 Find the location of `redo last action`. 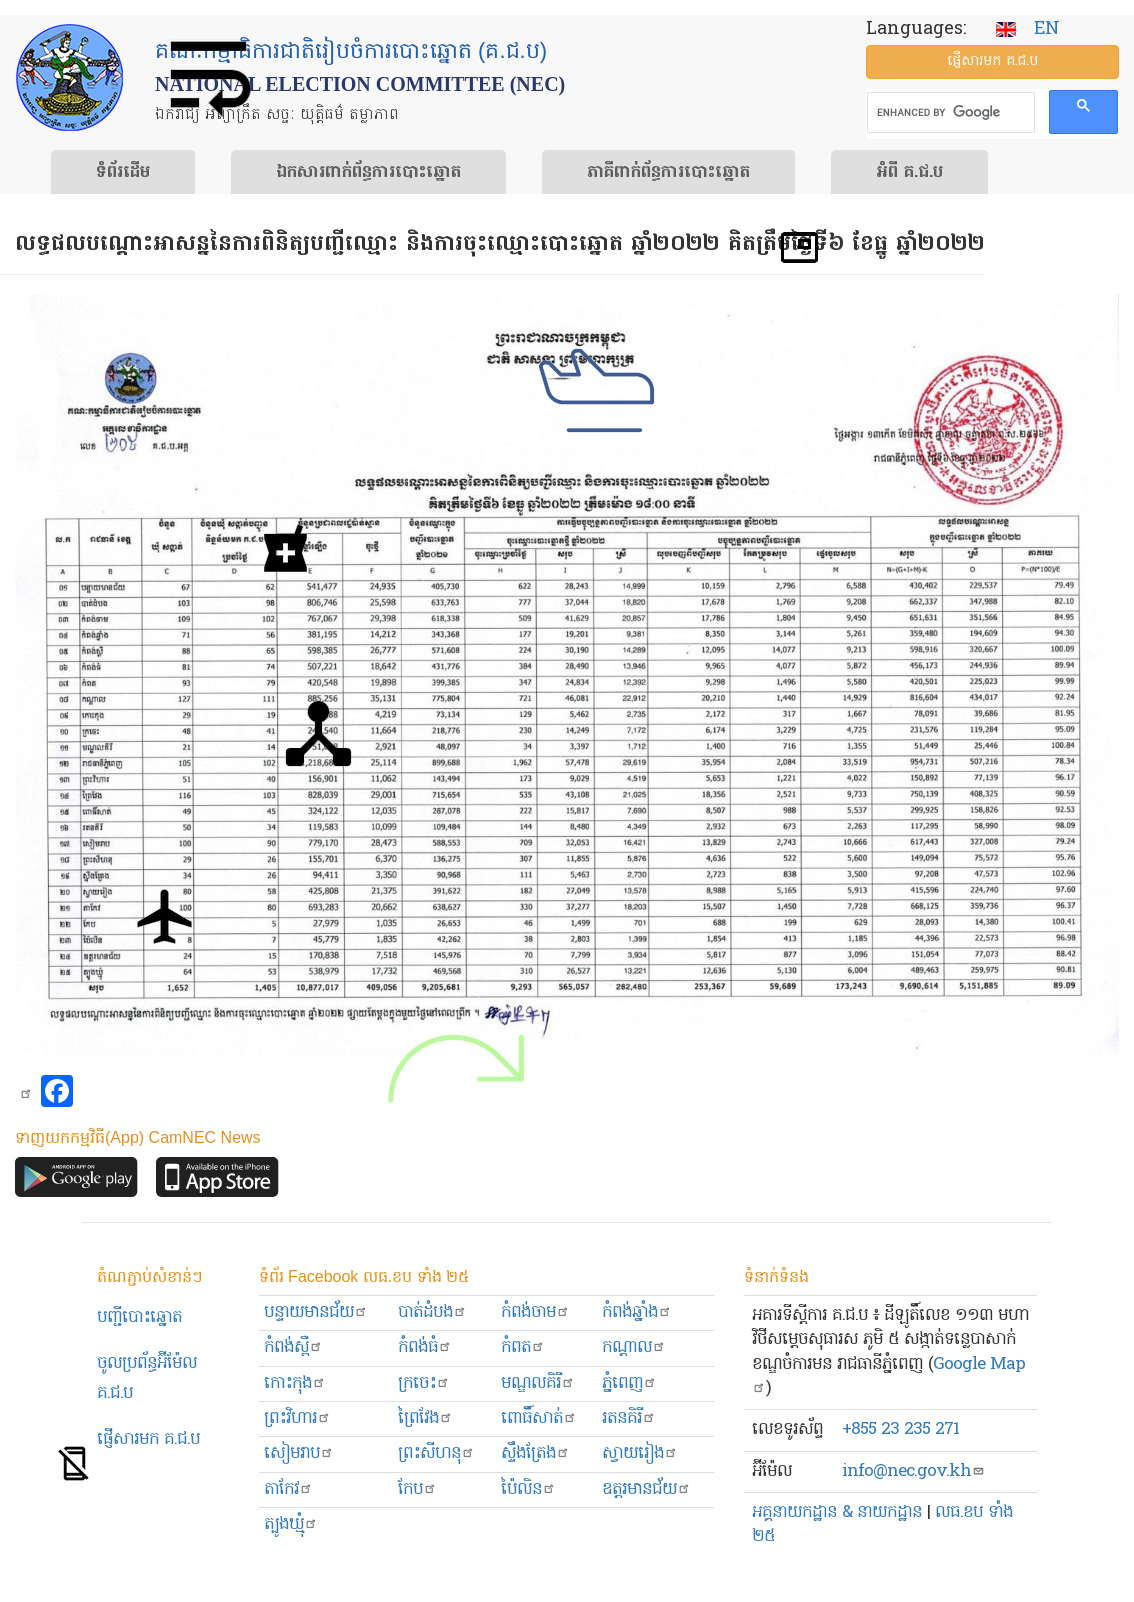

redo last action is located at coordinates (453, 1063).